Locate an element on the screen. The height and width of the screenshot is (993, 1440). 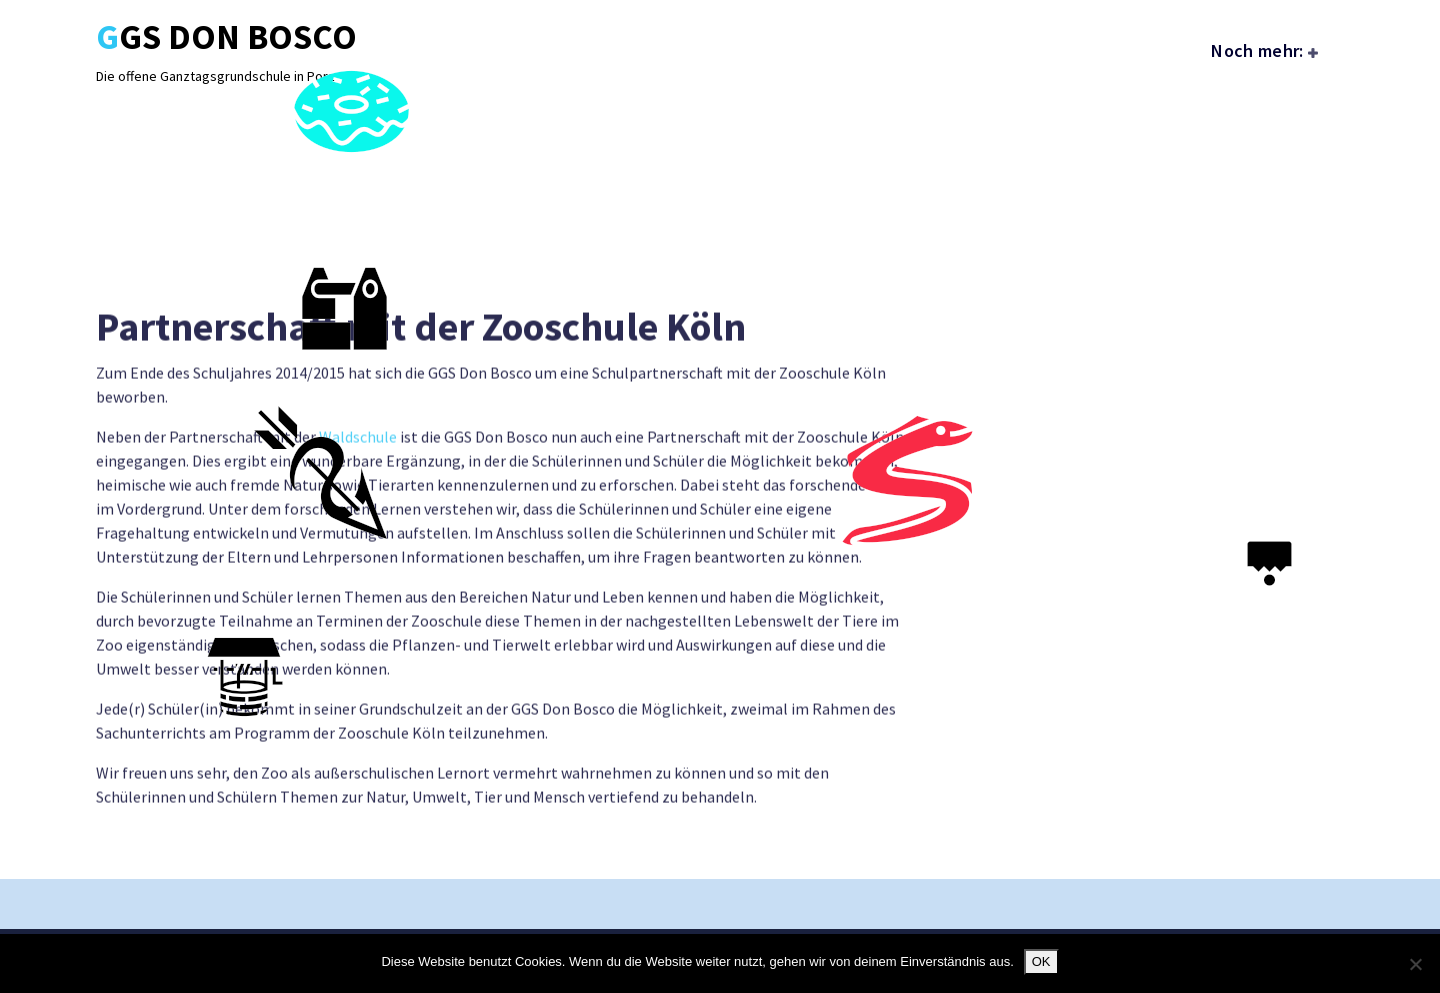
access tools and utilities is located at coordinates (344, 305).